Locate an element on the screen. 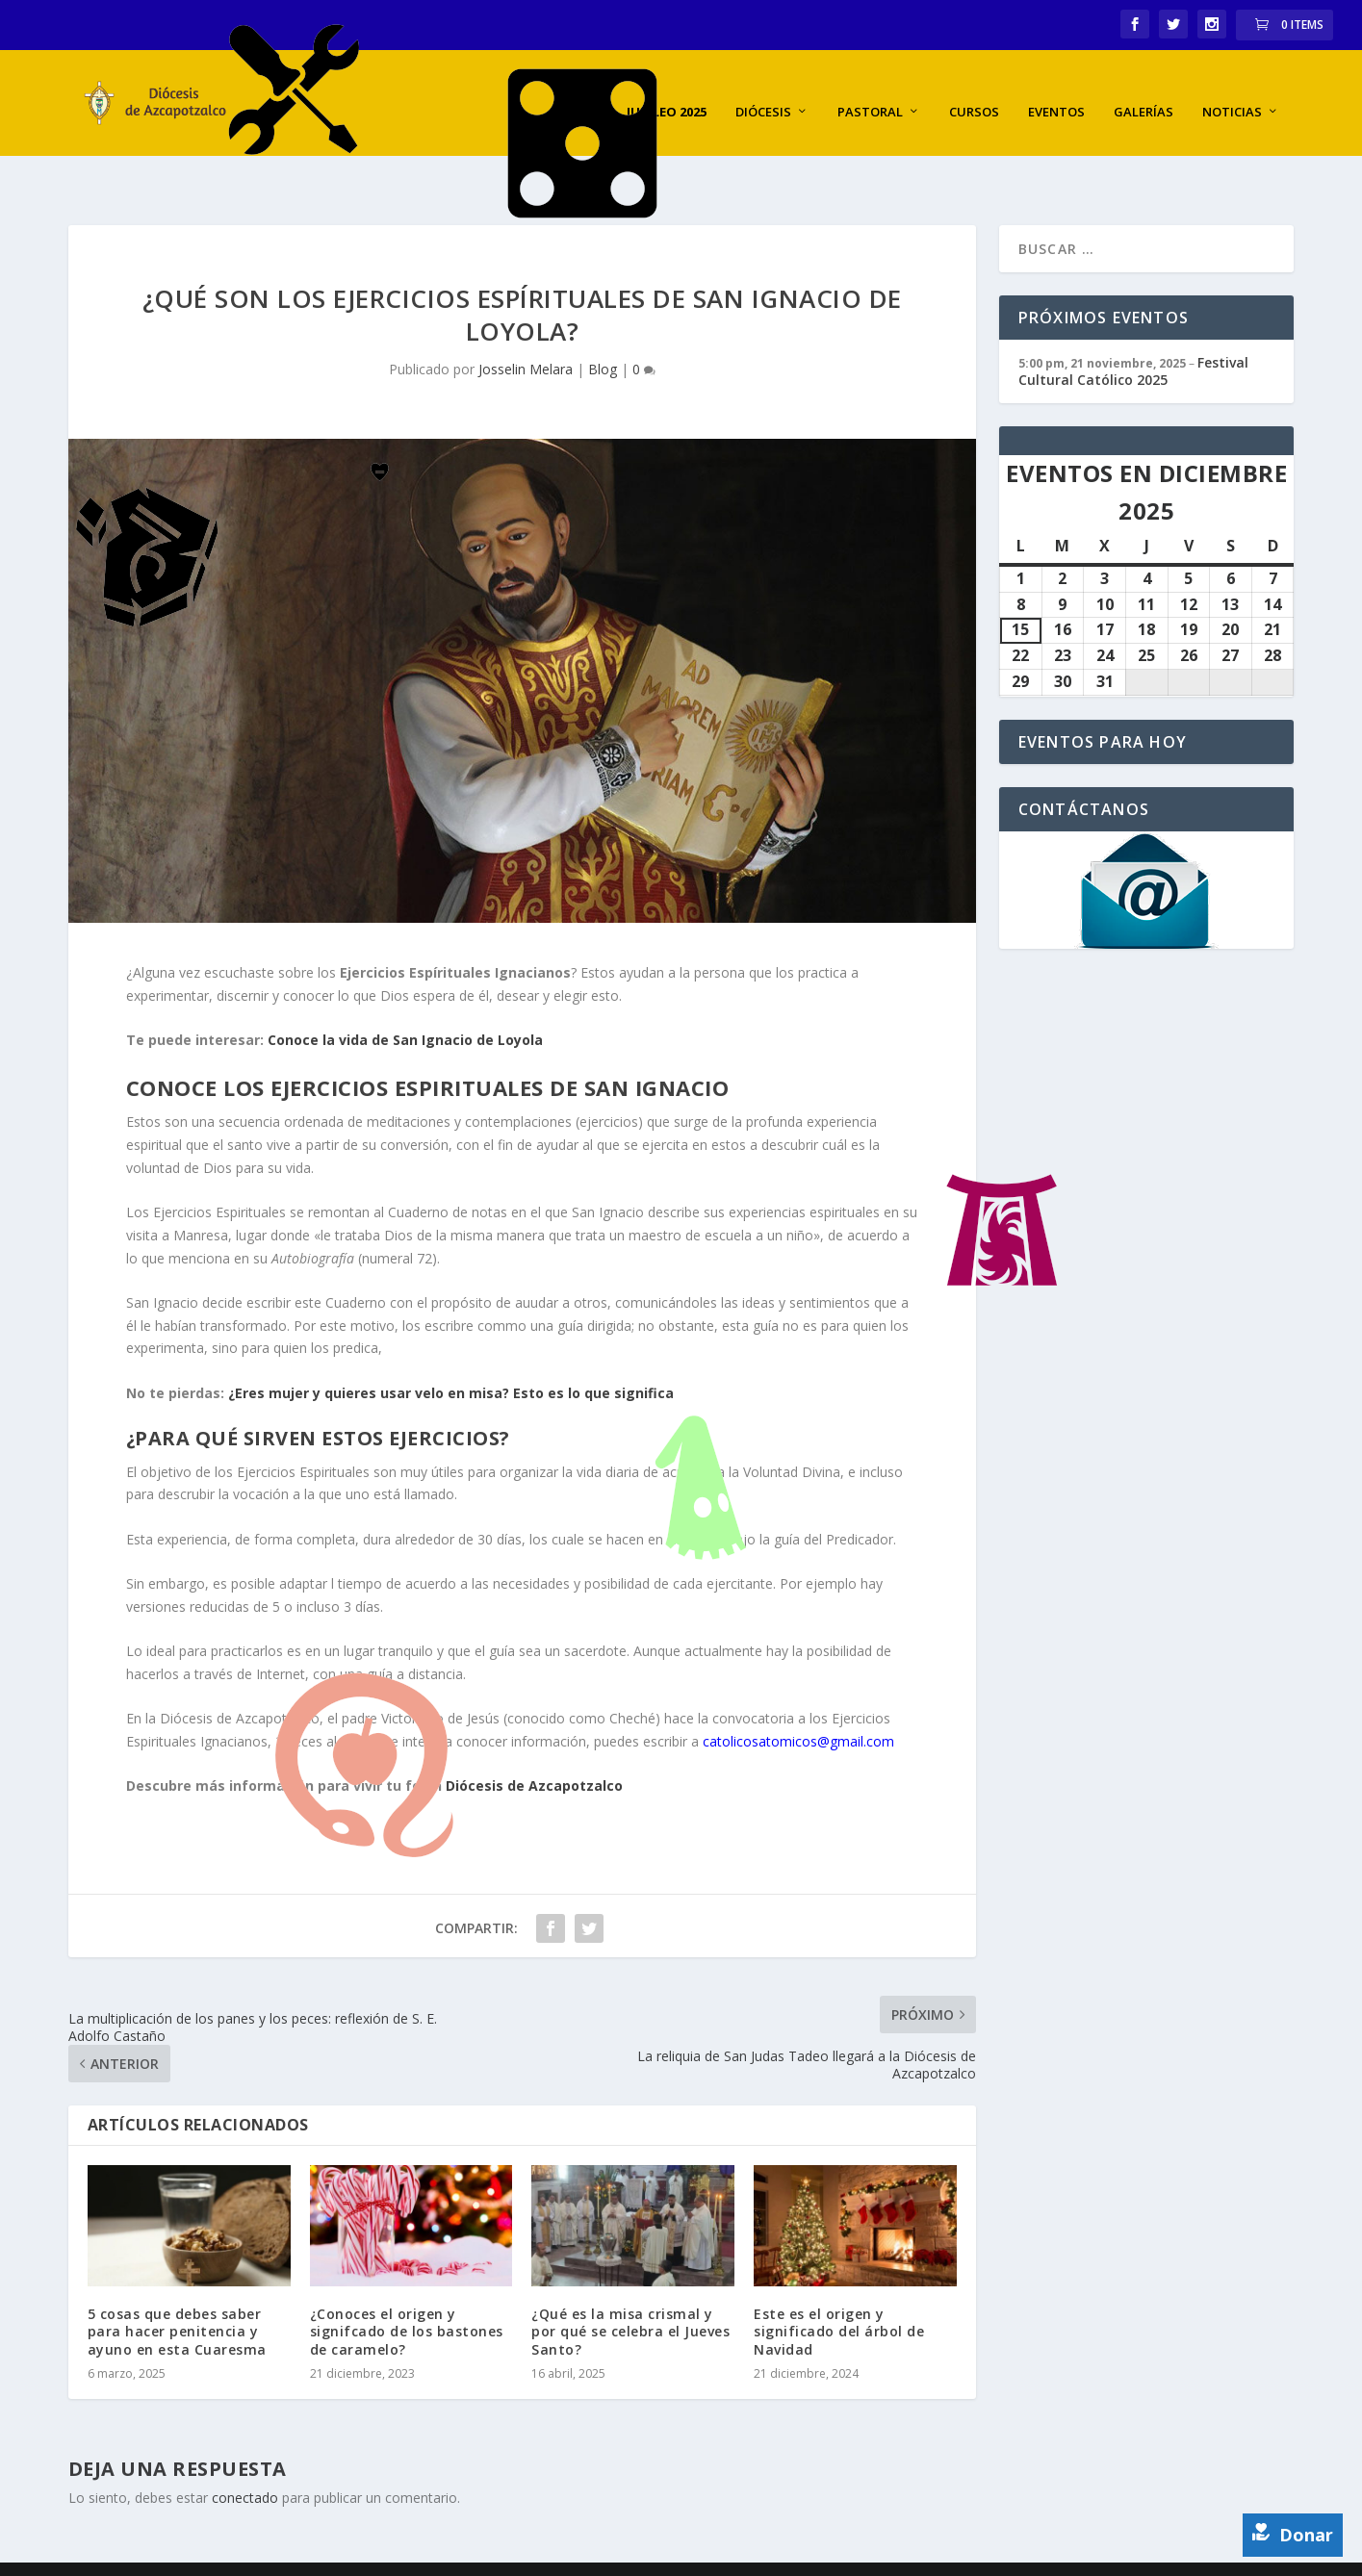 The width and height of the screenshot is (1362, 2576). select cultist character class is located at coordinates (701, 1488).